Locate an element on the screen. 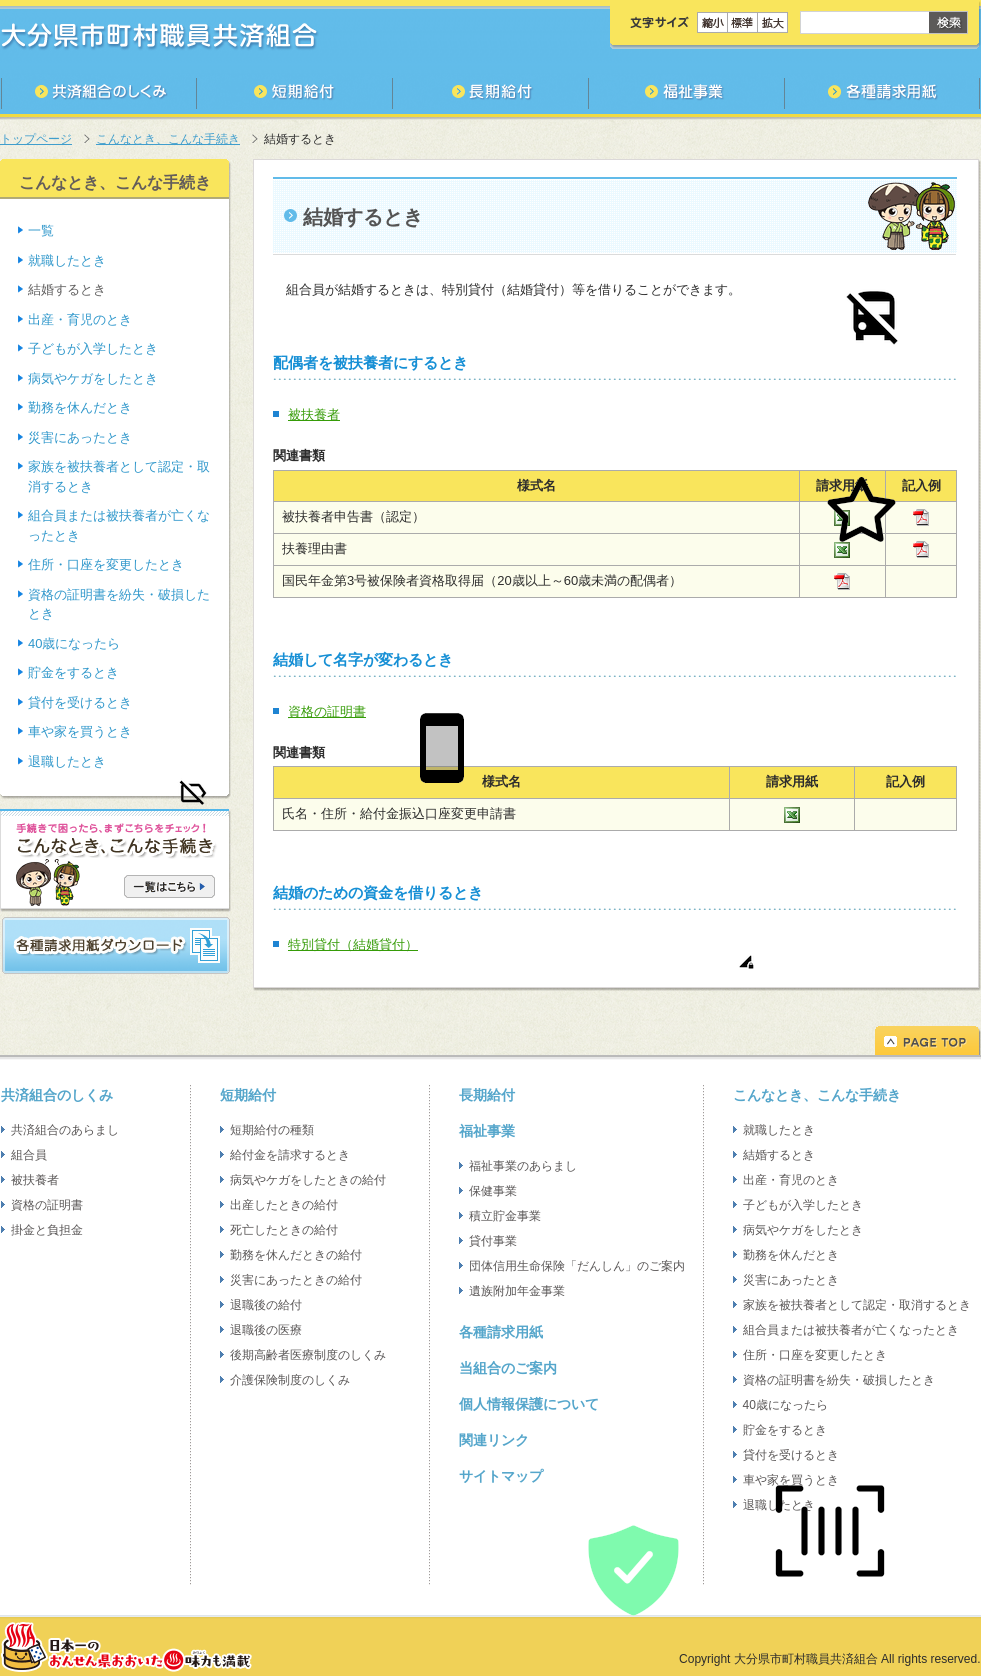 This screenshot has width=981, height=1676. add item to favorites is located at coordinates (861, 512).